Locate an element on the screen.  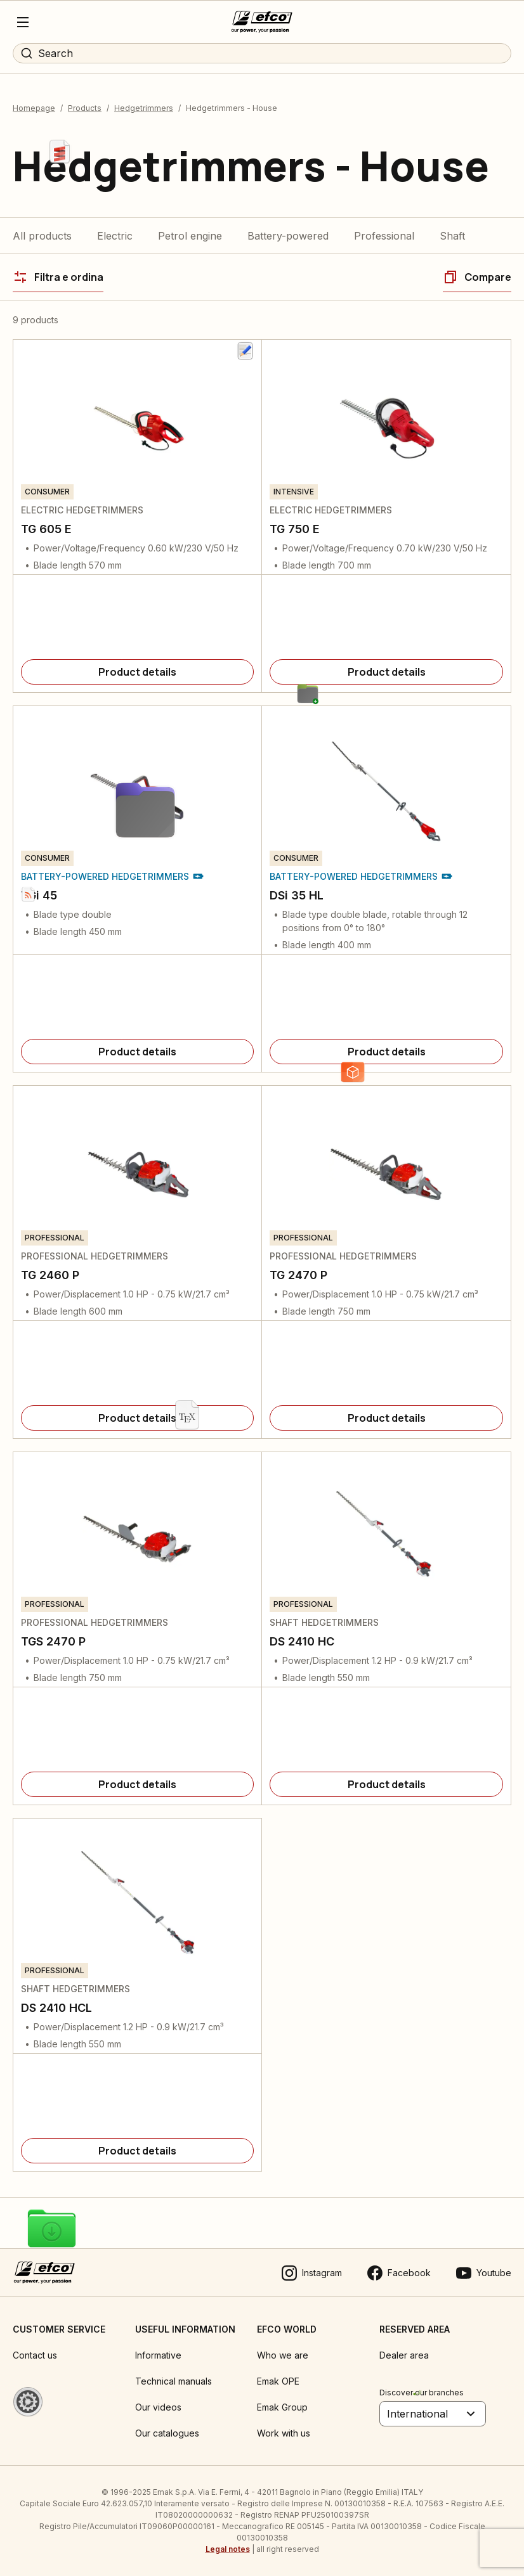
create a new folder is located at coordinates (308, 693).